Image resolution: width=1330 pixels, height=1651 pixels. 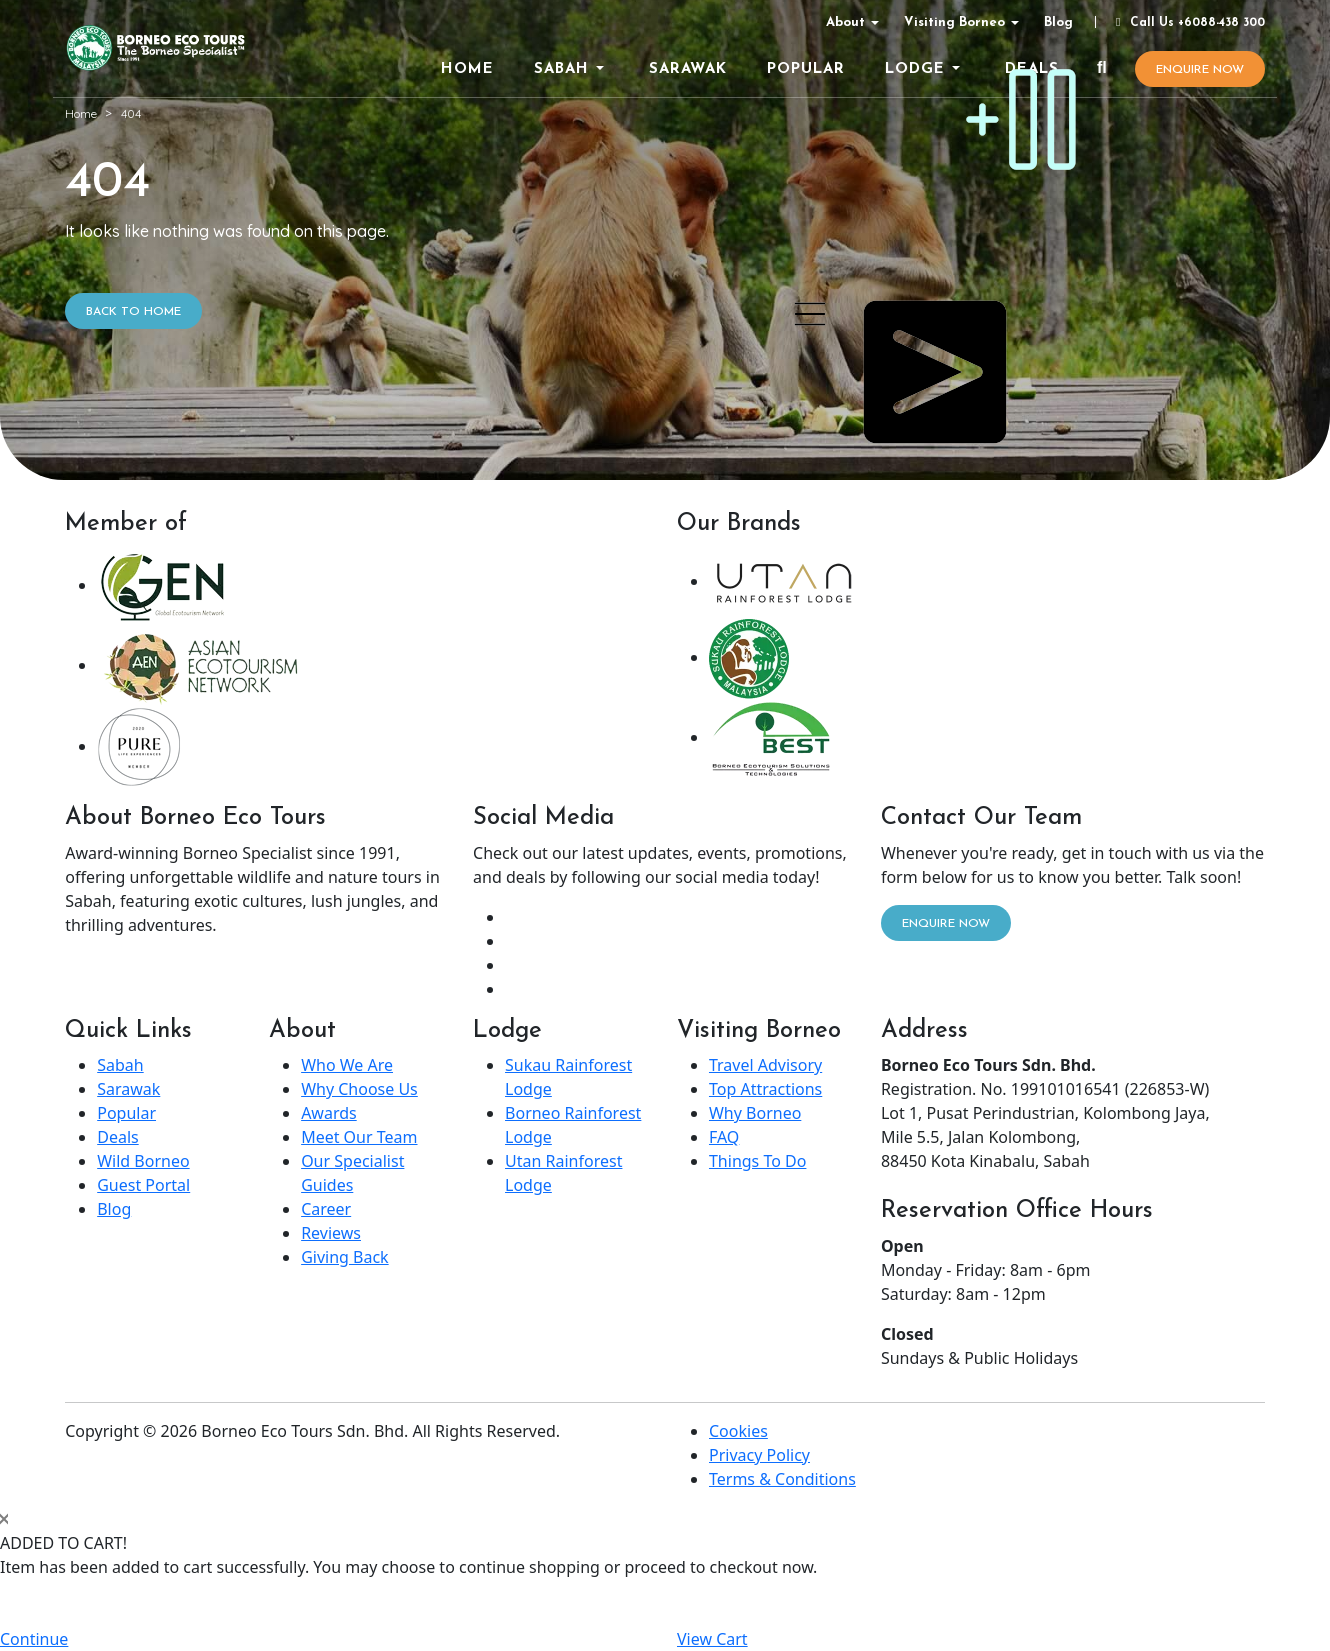 What do you see at coordinates (935, 372) in the screenshot?
I see `navigate to next item or page` at bounding box center [935, 372].